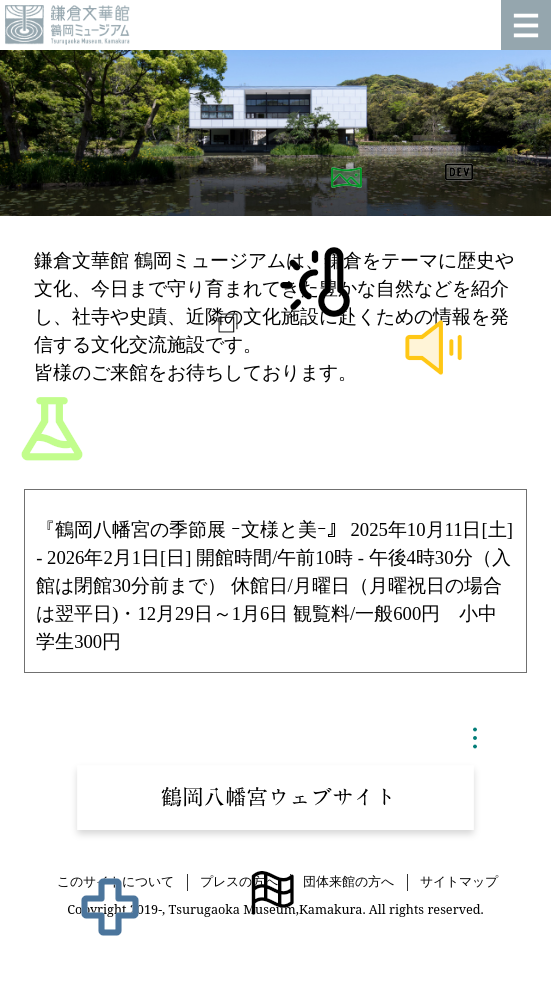 The image size is (551, 990). What do you see at coordinates (315, 282) in the screenshot?
I see `view current outdoor temperature` at bounding box center [315, 282].